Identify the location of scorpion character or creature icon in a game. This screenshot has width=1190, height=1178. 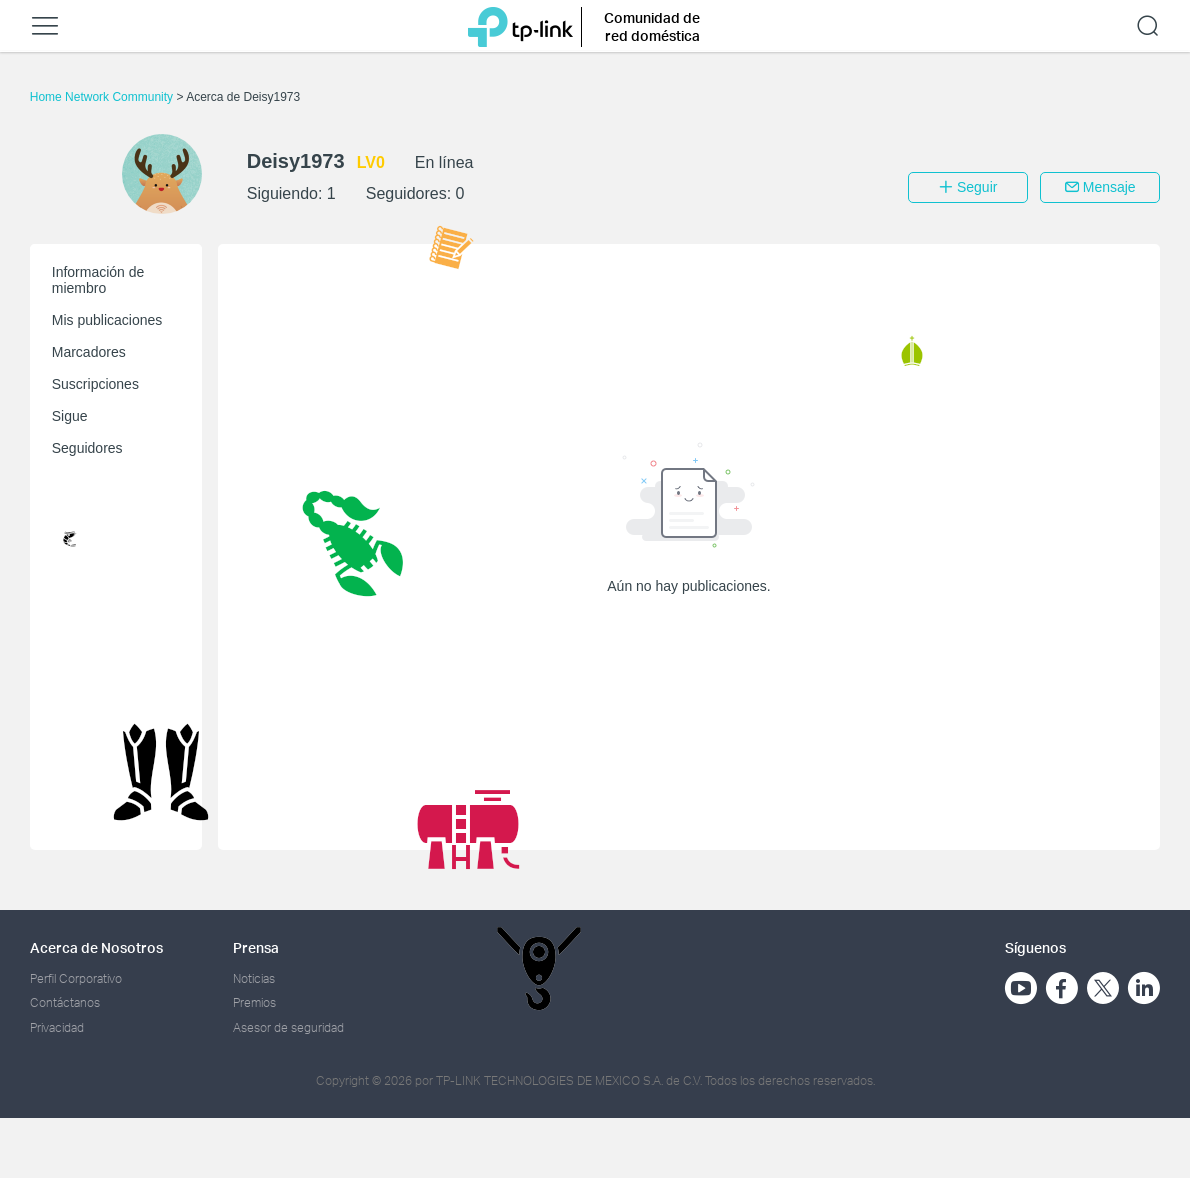
(354, 543).